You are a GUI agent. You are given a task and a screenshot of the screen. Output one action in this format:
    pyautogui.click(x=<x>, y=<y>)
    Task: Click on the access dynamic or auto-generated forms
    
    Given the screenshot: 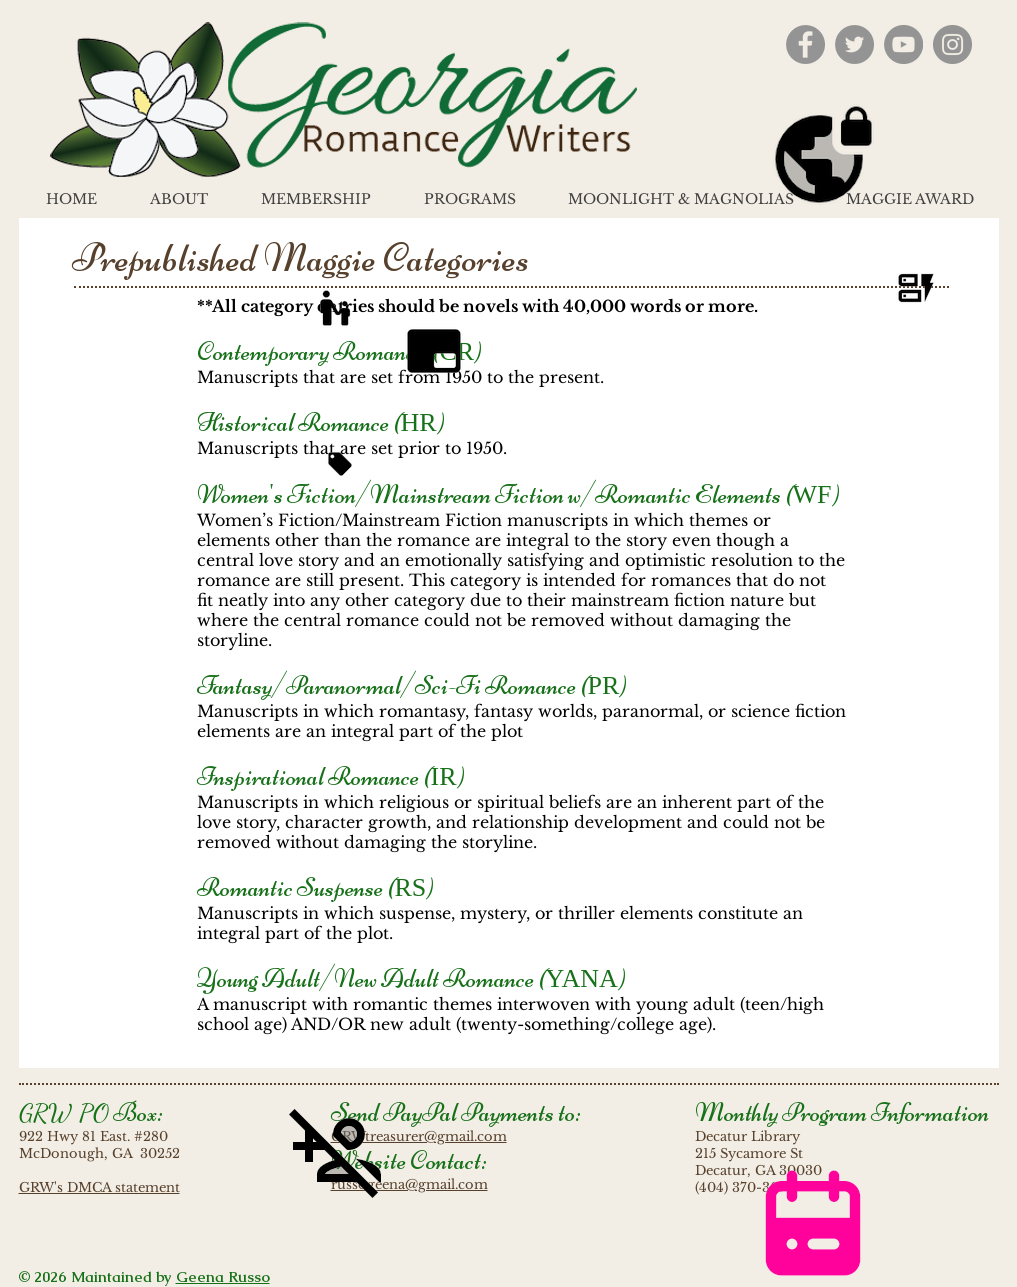 What is the action you would take?
    pyautogui.click(x=916, y=288)
    